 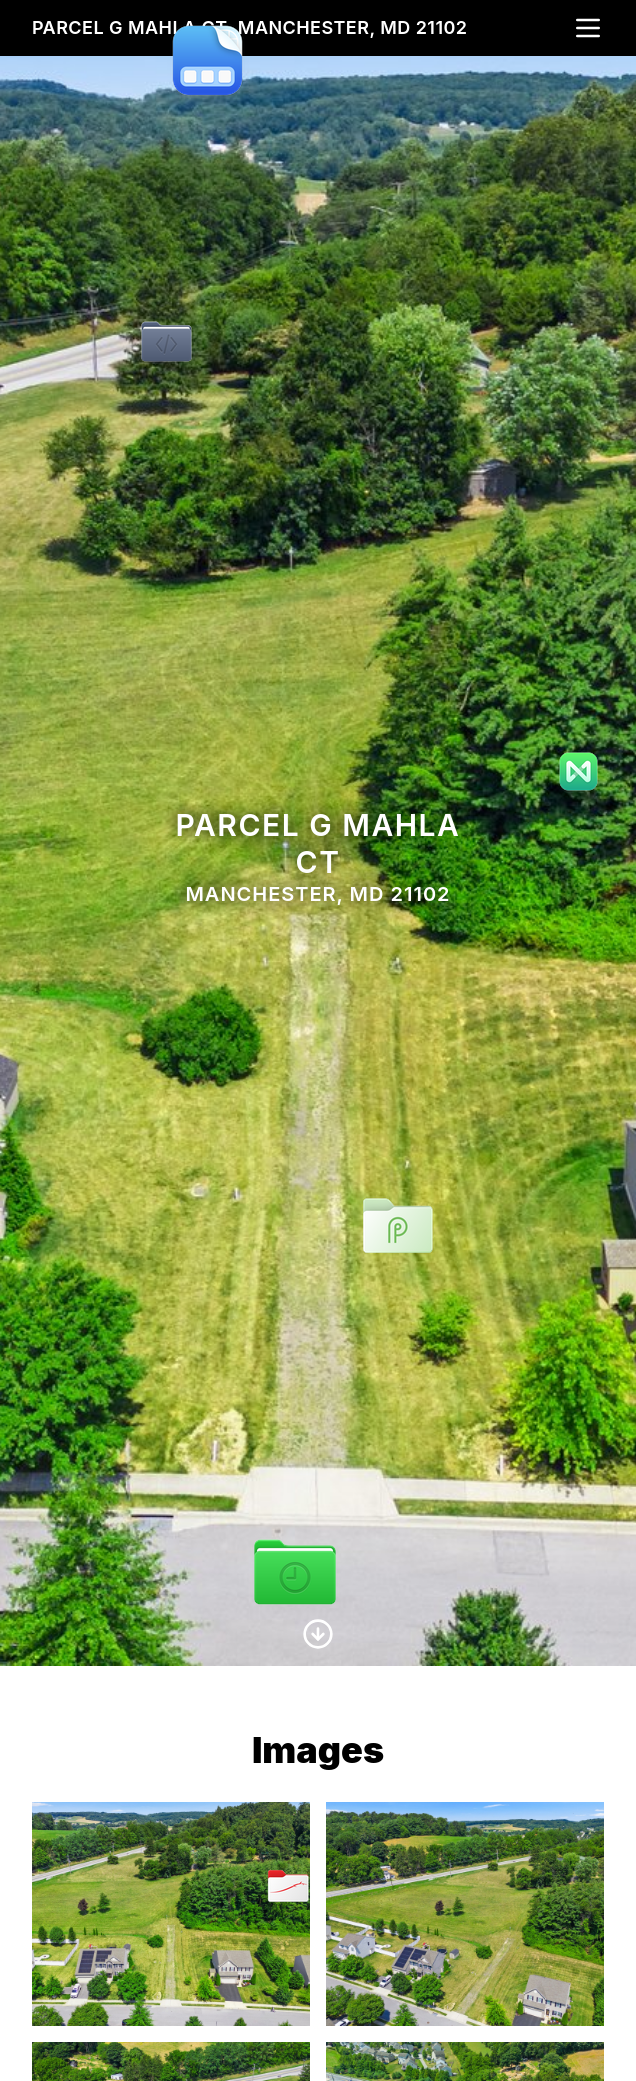 I want to click on open mindmaster mind mapping application, so click(x=578, y=771).